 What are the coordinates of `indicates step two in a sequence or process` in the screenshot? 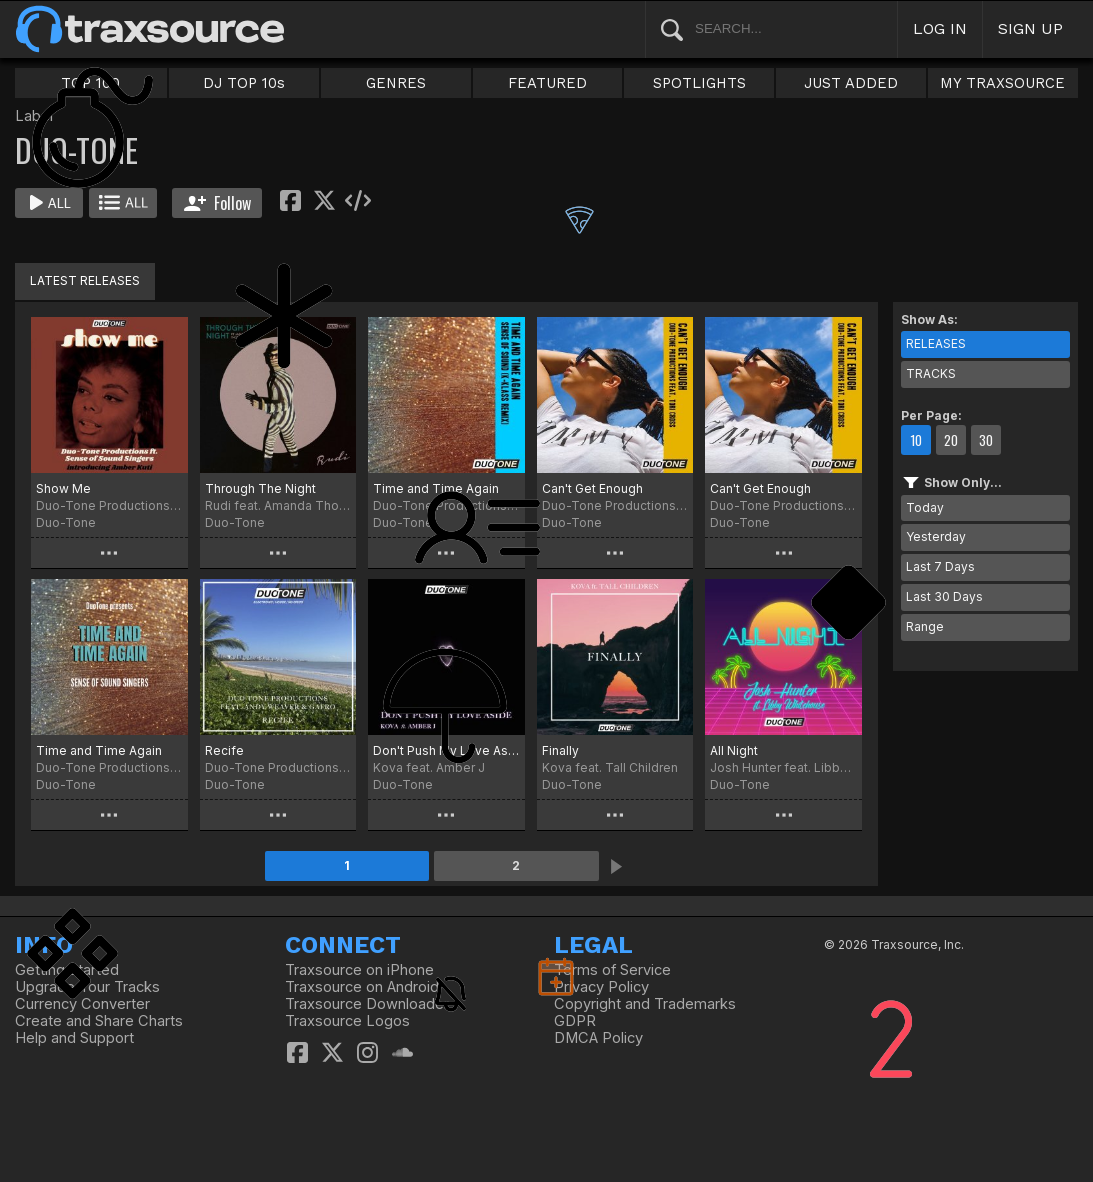 It's located at (891, 1039).